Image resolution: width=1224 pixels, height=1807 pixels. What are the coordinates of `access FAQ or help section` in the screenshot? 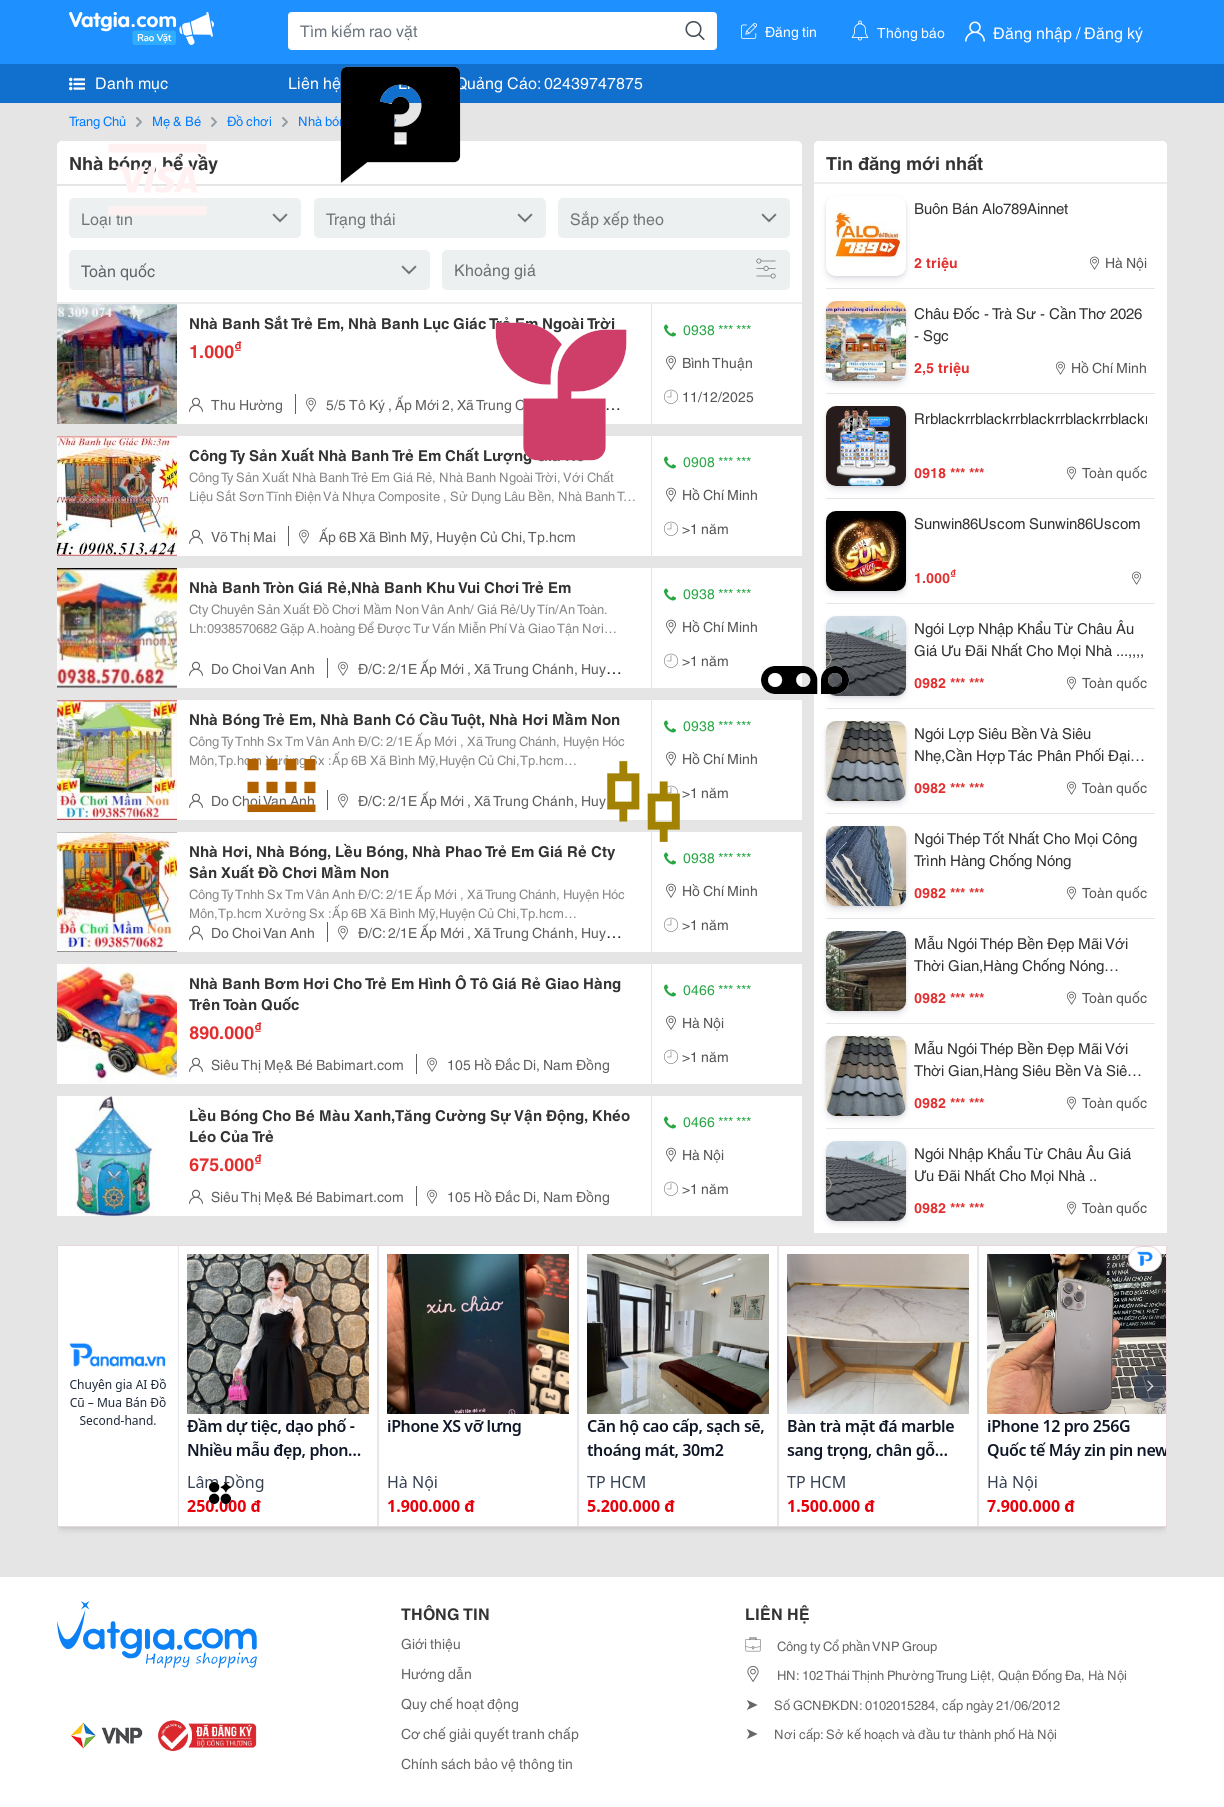 It's located at (400, 120).